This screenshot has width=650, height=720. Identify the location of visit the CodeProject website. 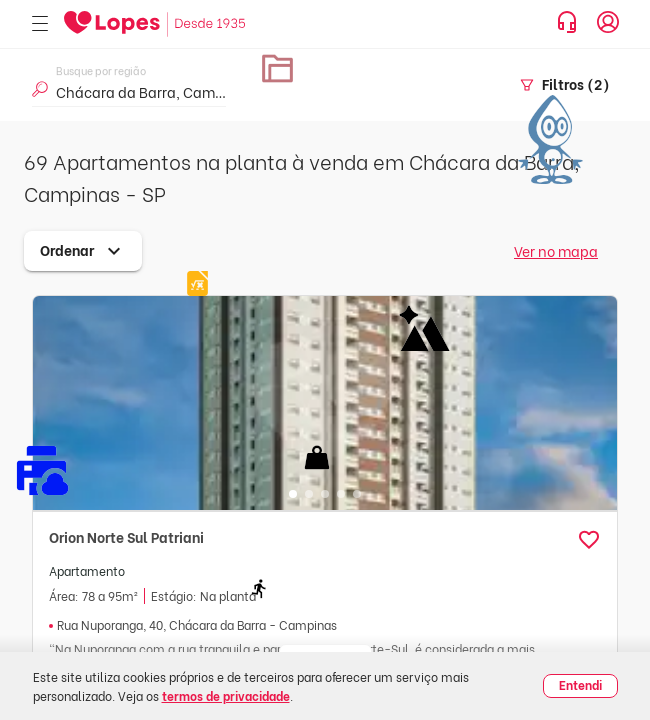
(550, 139).